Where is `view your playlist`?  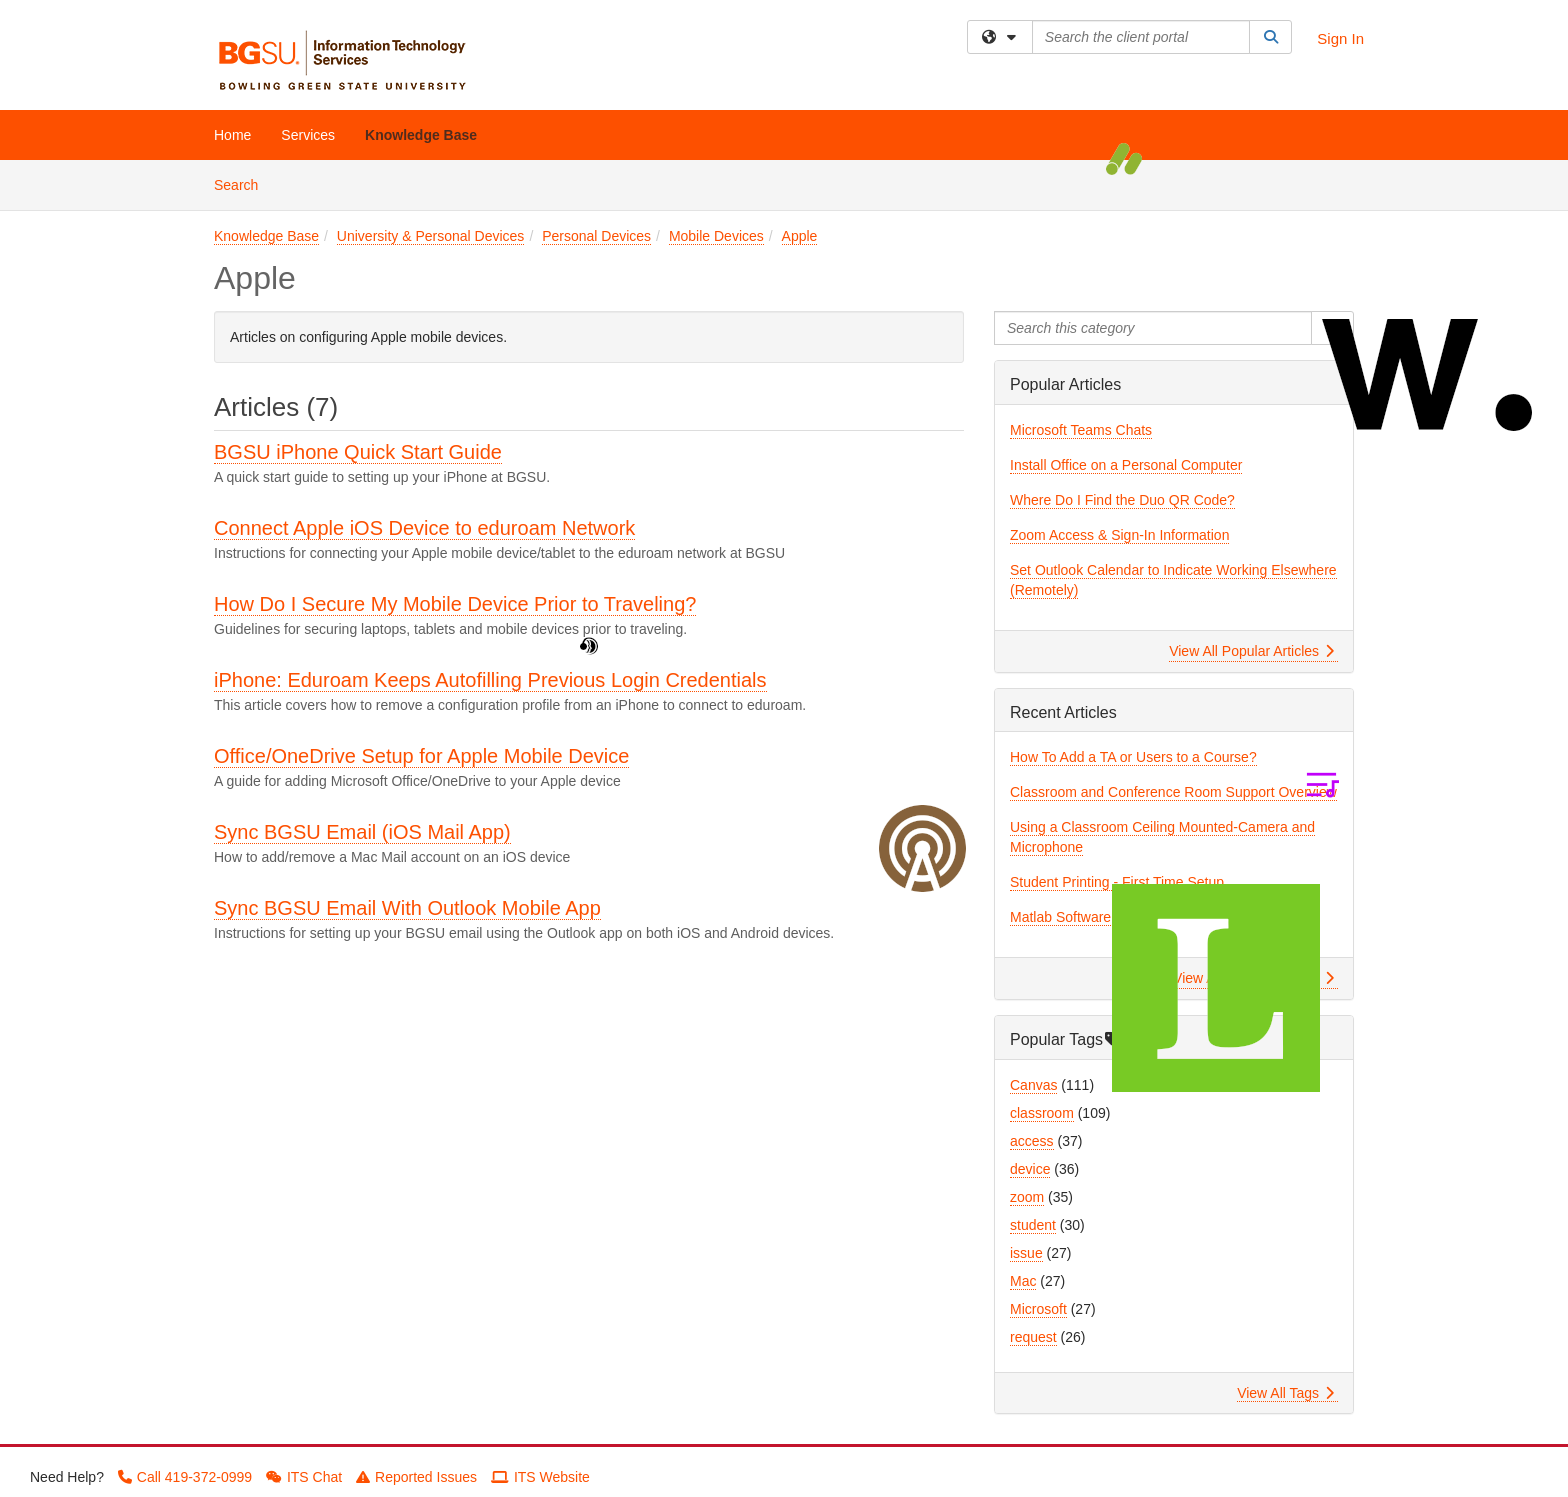
view your playlist is located at coordinates (1321, 784).